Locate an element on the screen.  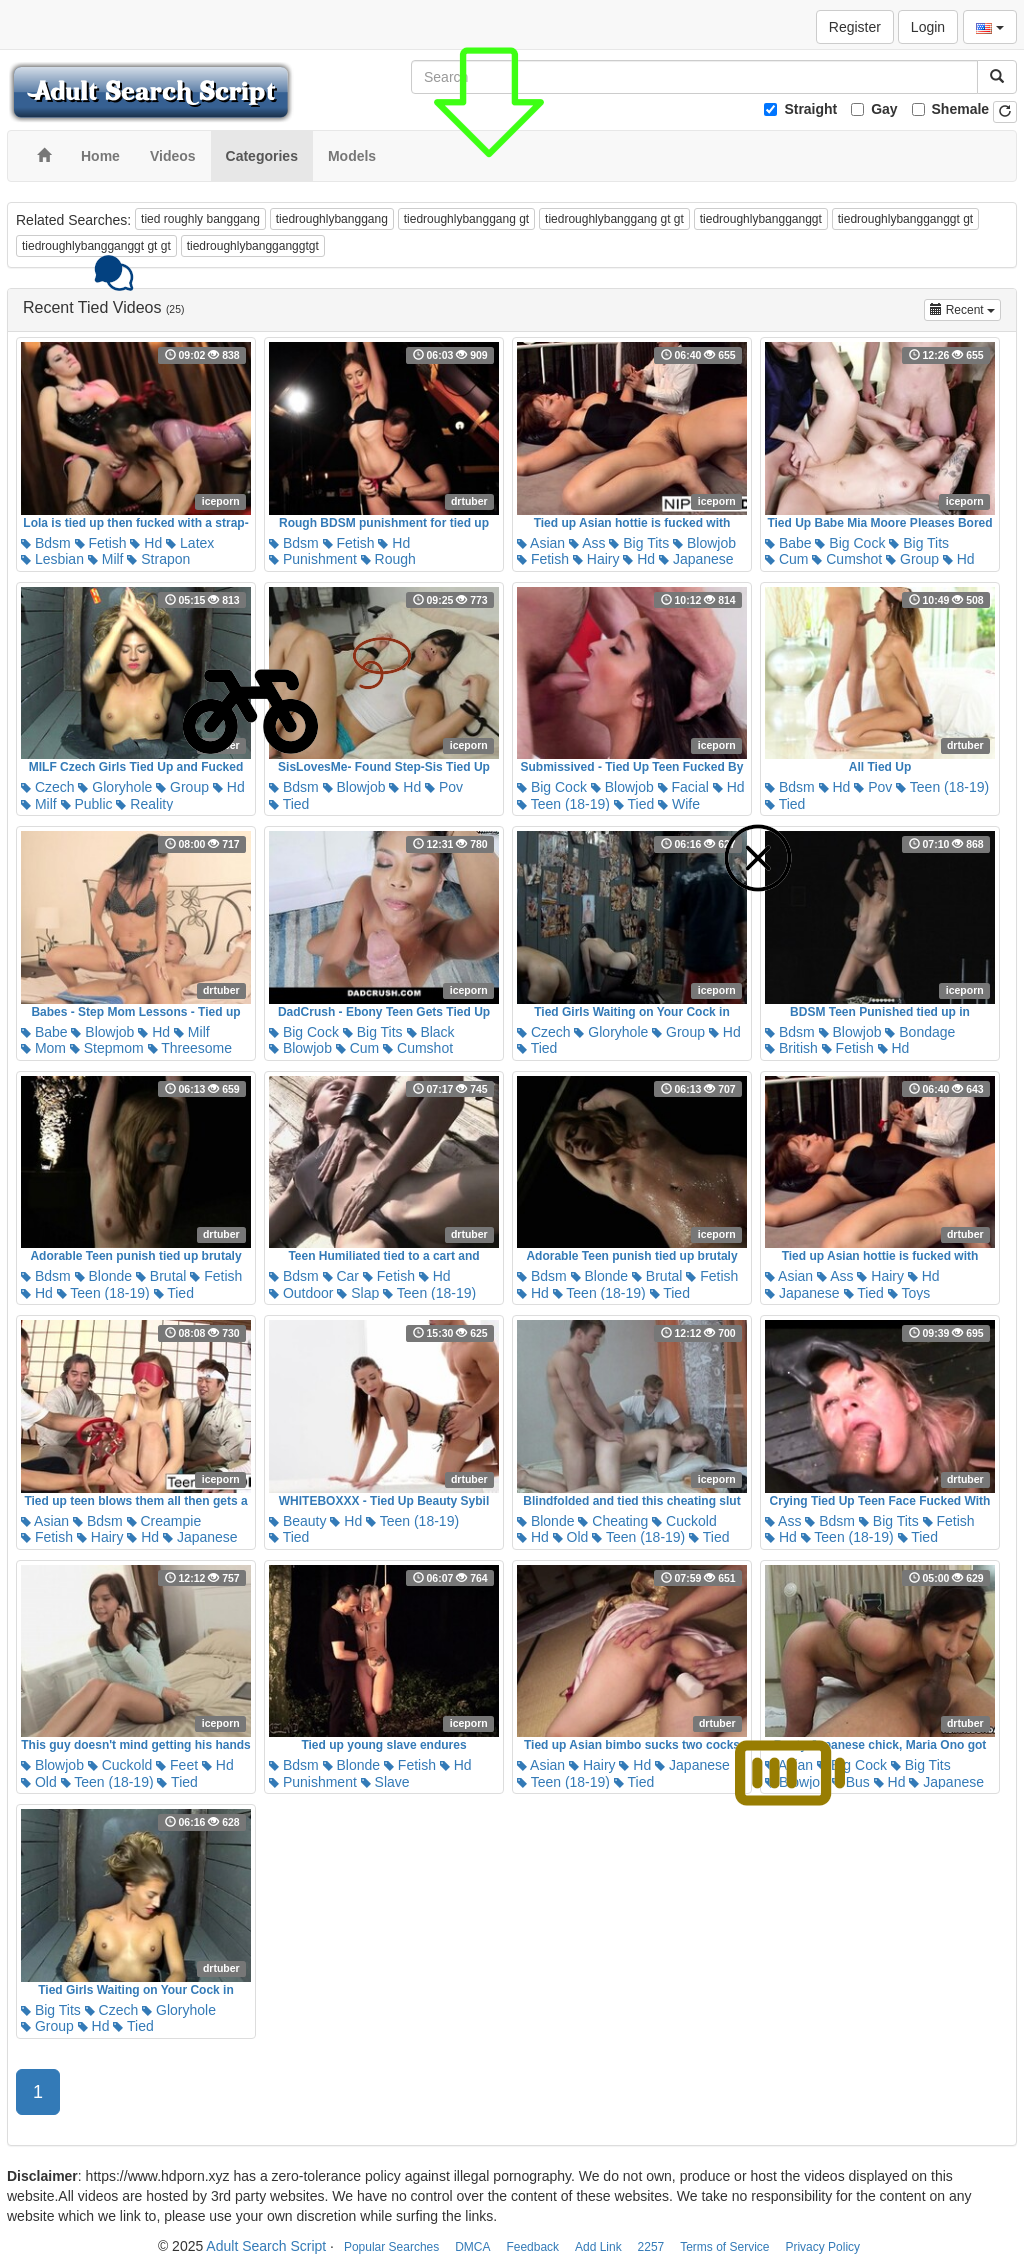
close or dismiss a dialog is located at coordinates (758, 858).